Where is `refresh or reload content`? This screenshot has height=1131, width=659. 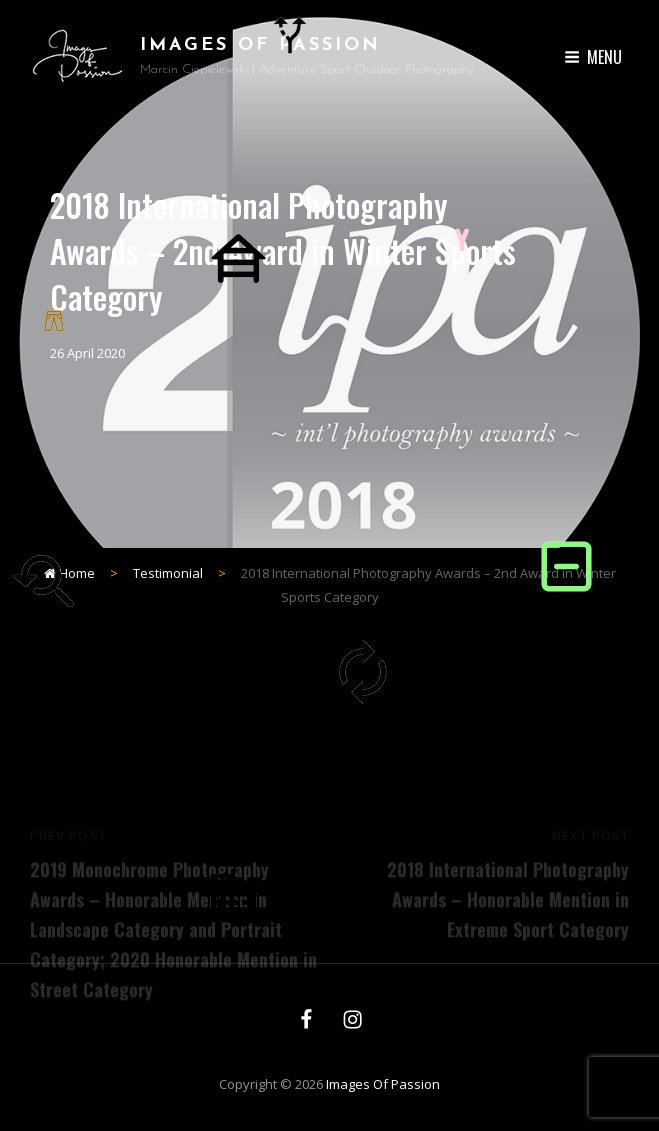 refresh or reload content is located at coordinates (363, 672).